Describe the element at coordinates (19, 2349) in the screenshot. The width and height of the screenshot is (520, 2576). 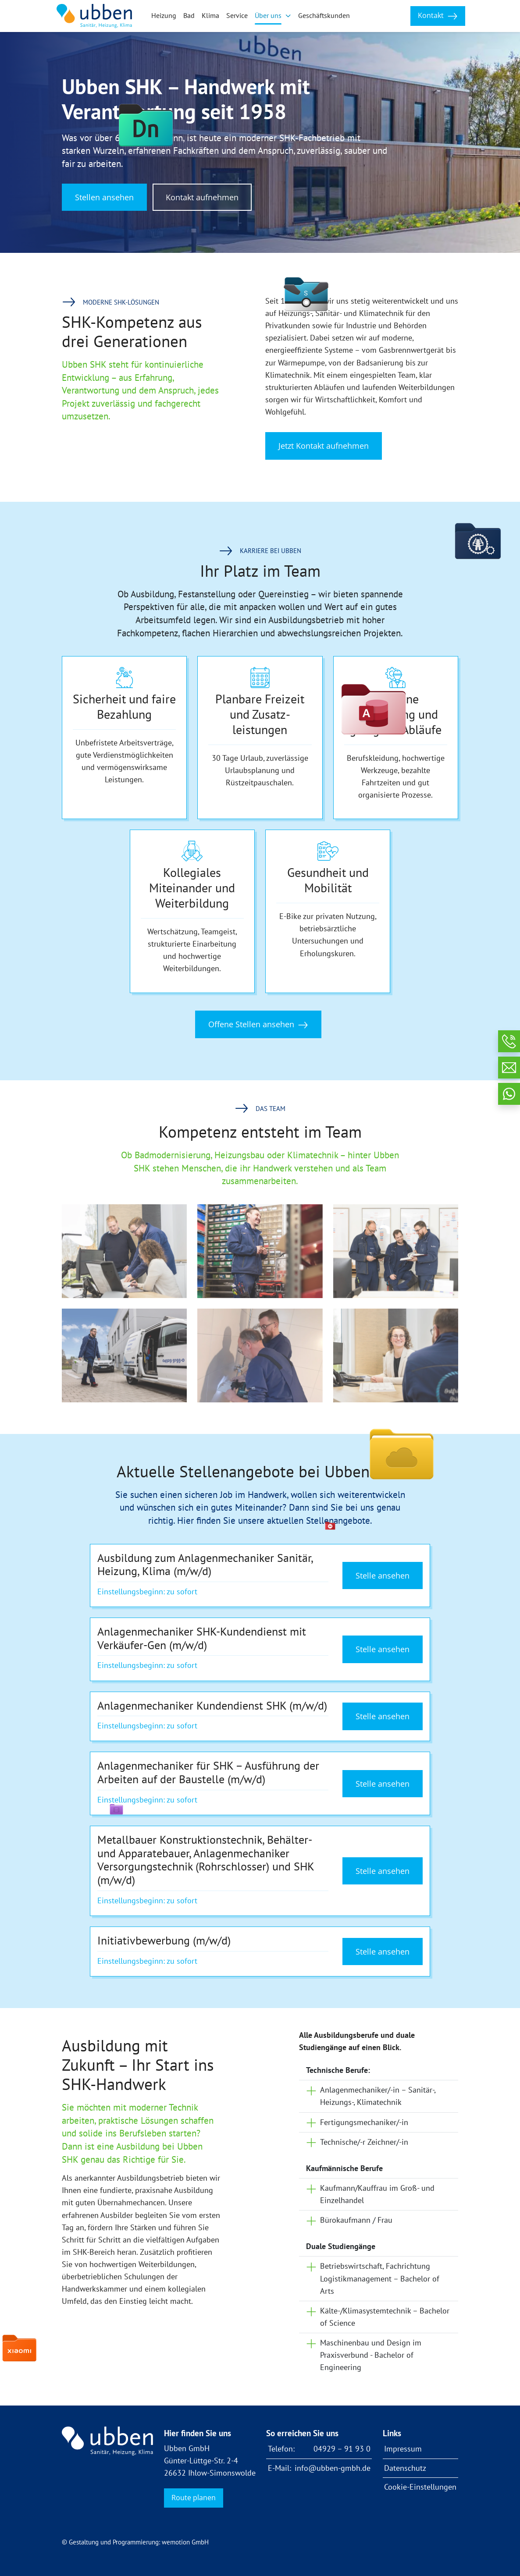
I see `open xiaomi files folder` at that location.